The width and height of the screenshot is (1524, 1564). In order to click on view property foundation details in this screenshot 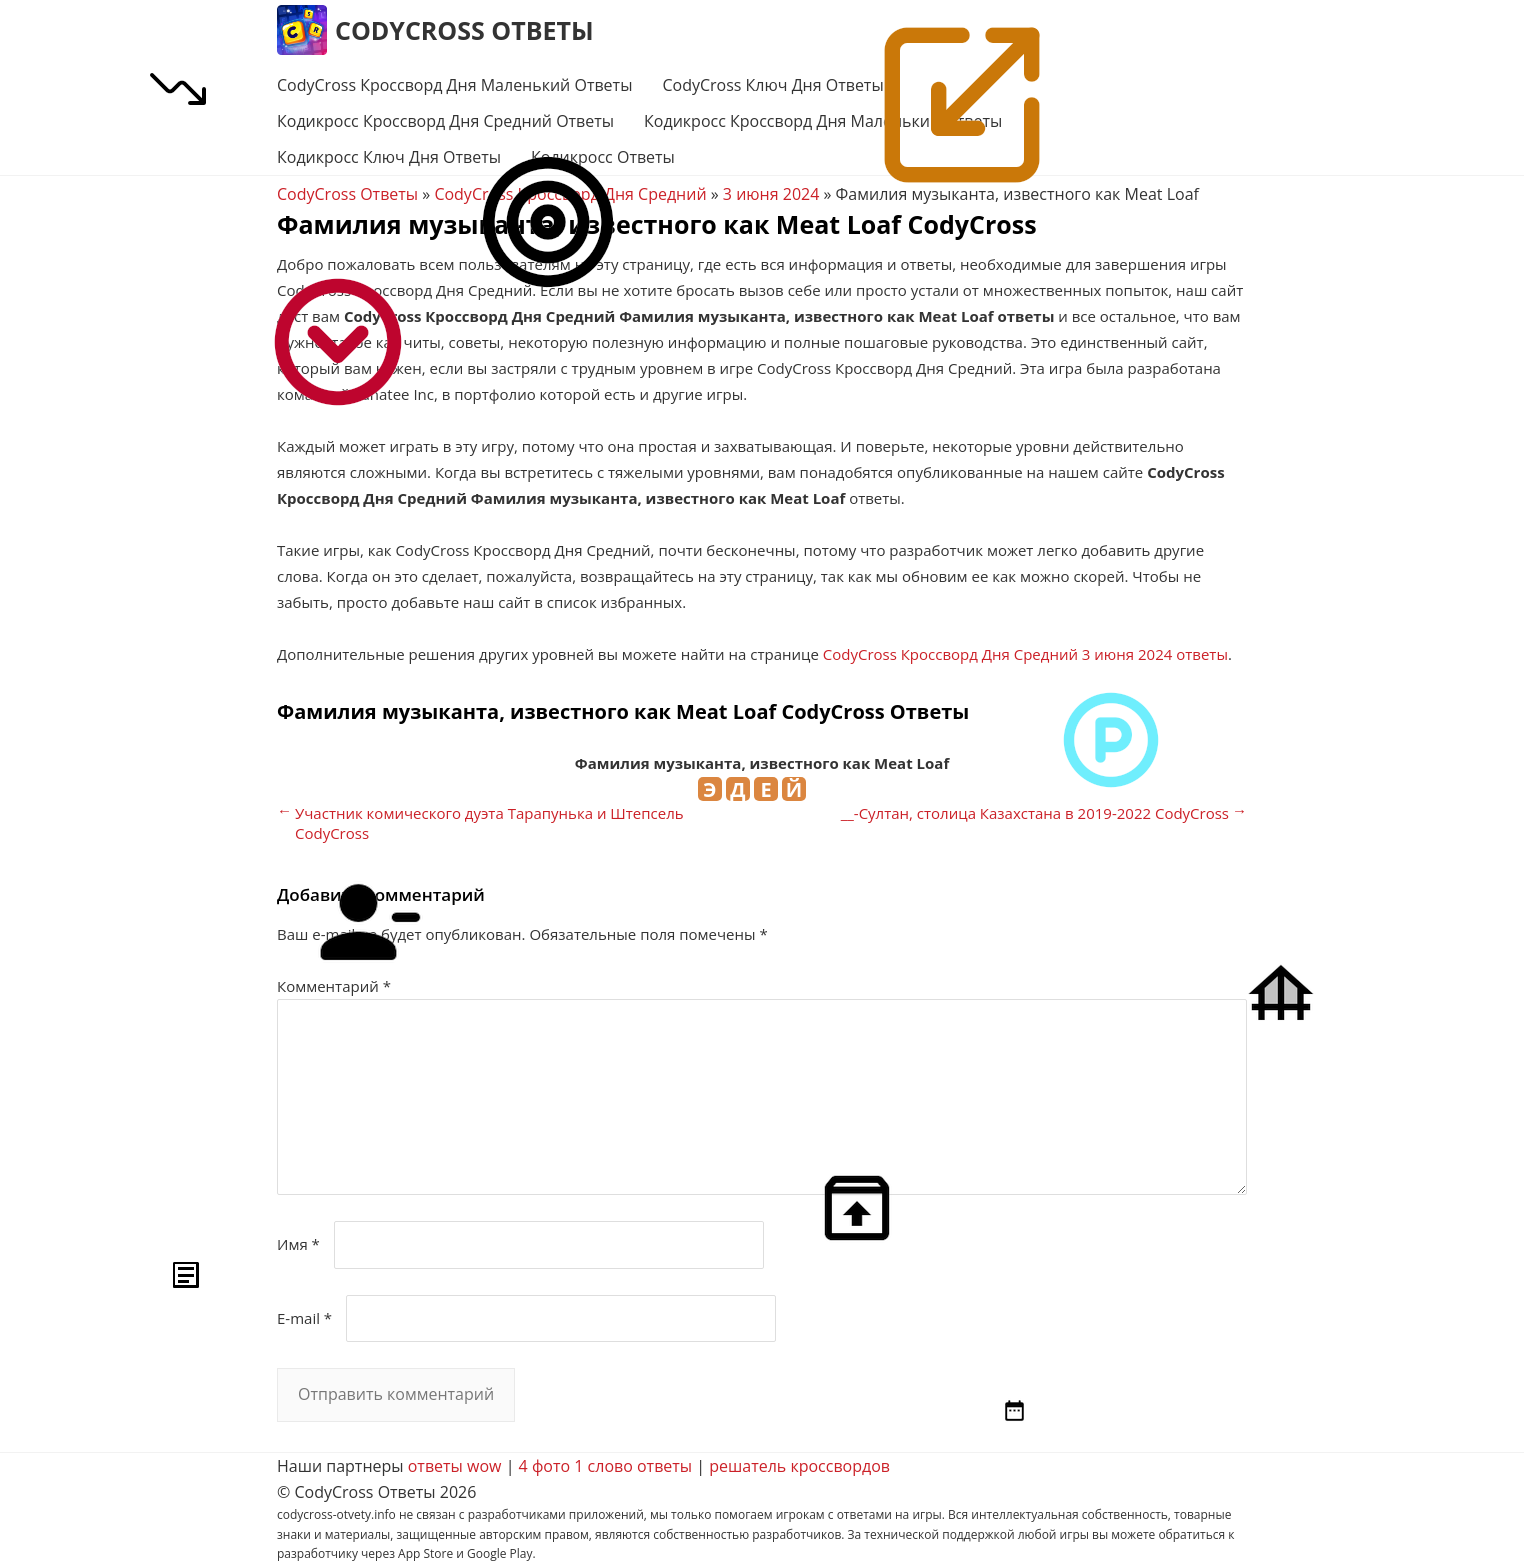, I will do `click(1281, 994)`.